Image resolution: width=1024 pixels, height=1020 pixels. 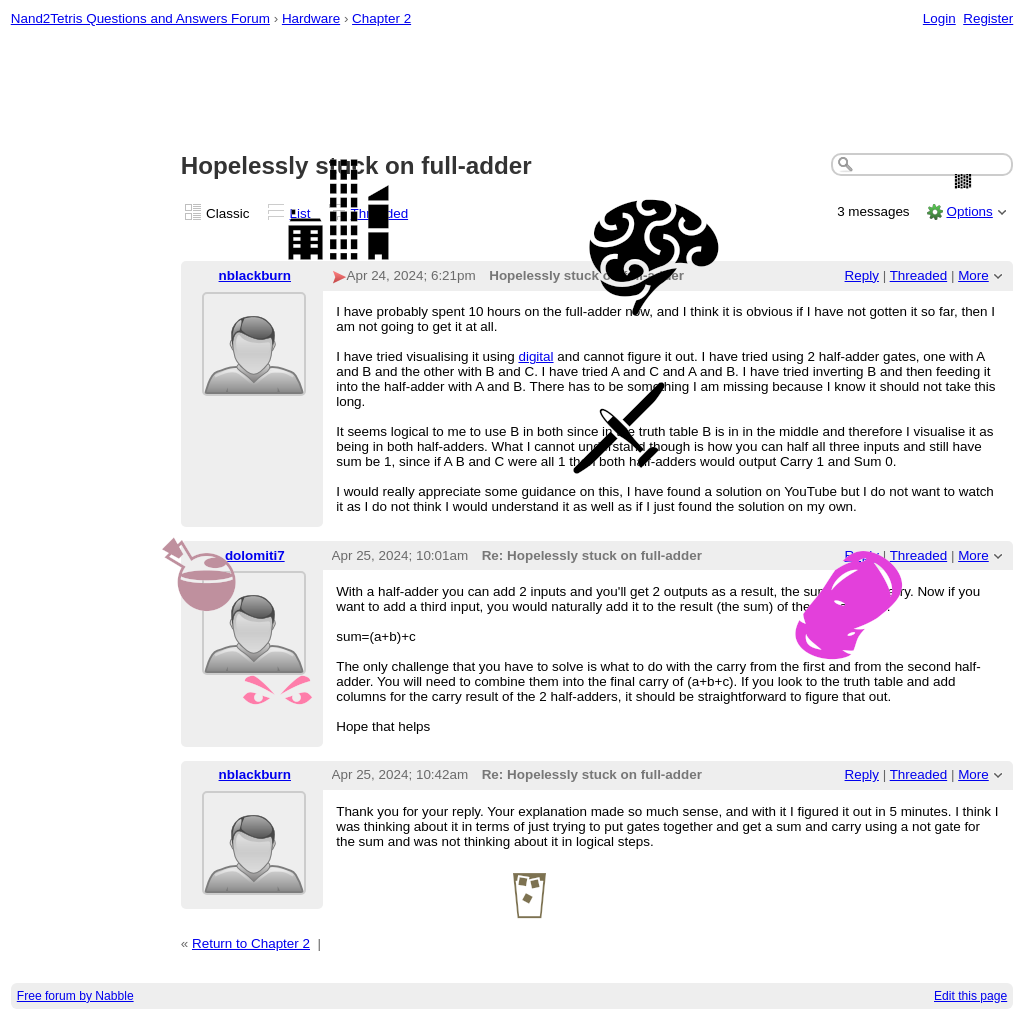 What do you see at coordinates (277, 691) in the screenshot?
I see `indicates an angry or hostile character state` at bounding box center [277, 691].